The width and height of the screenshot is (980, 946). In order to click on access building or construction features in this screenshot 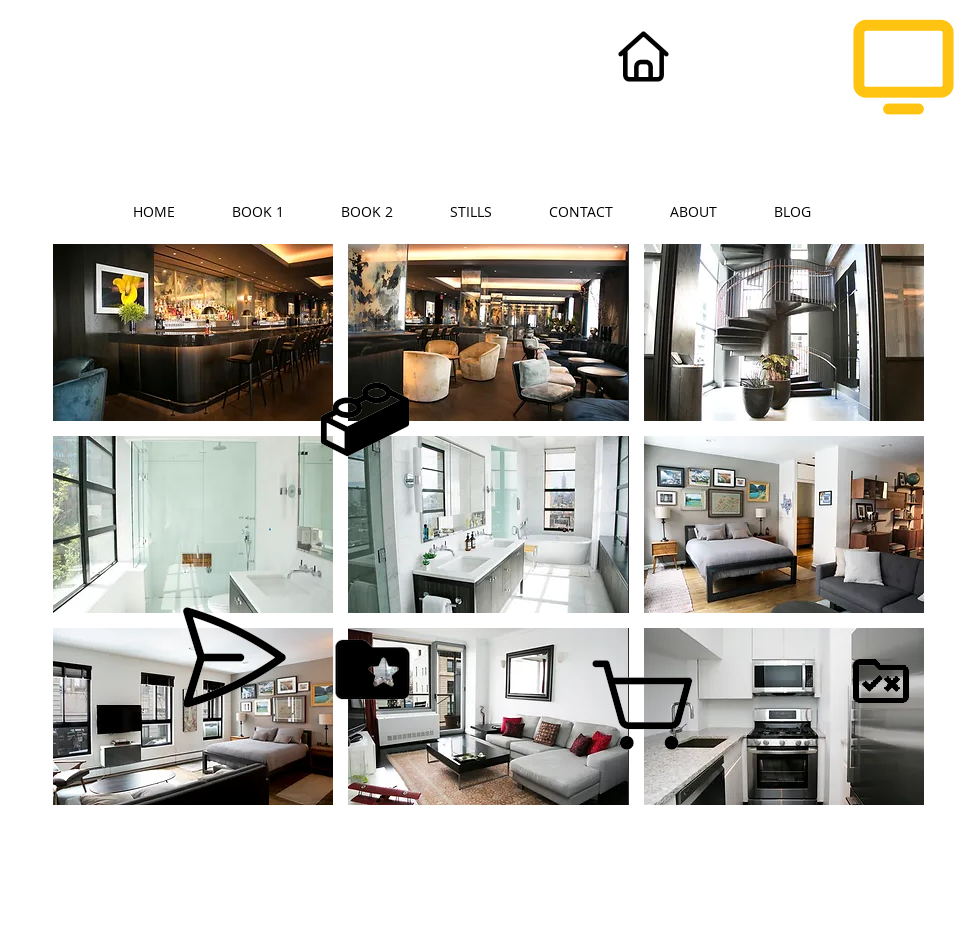, I will do `click(365, 418)`.